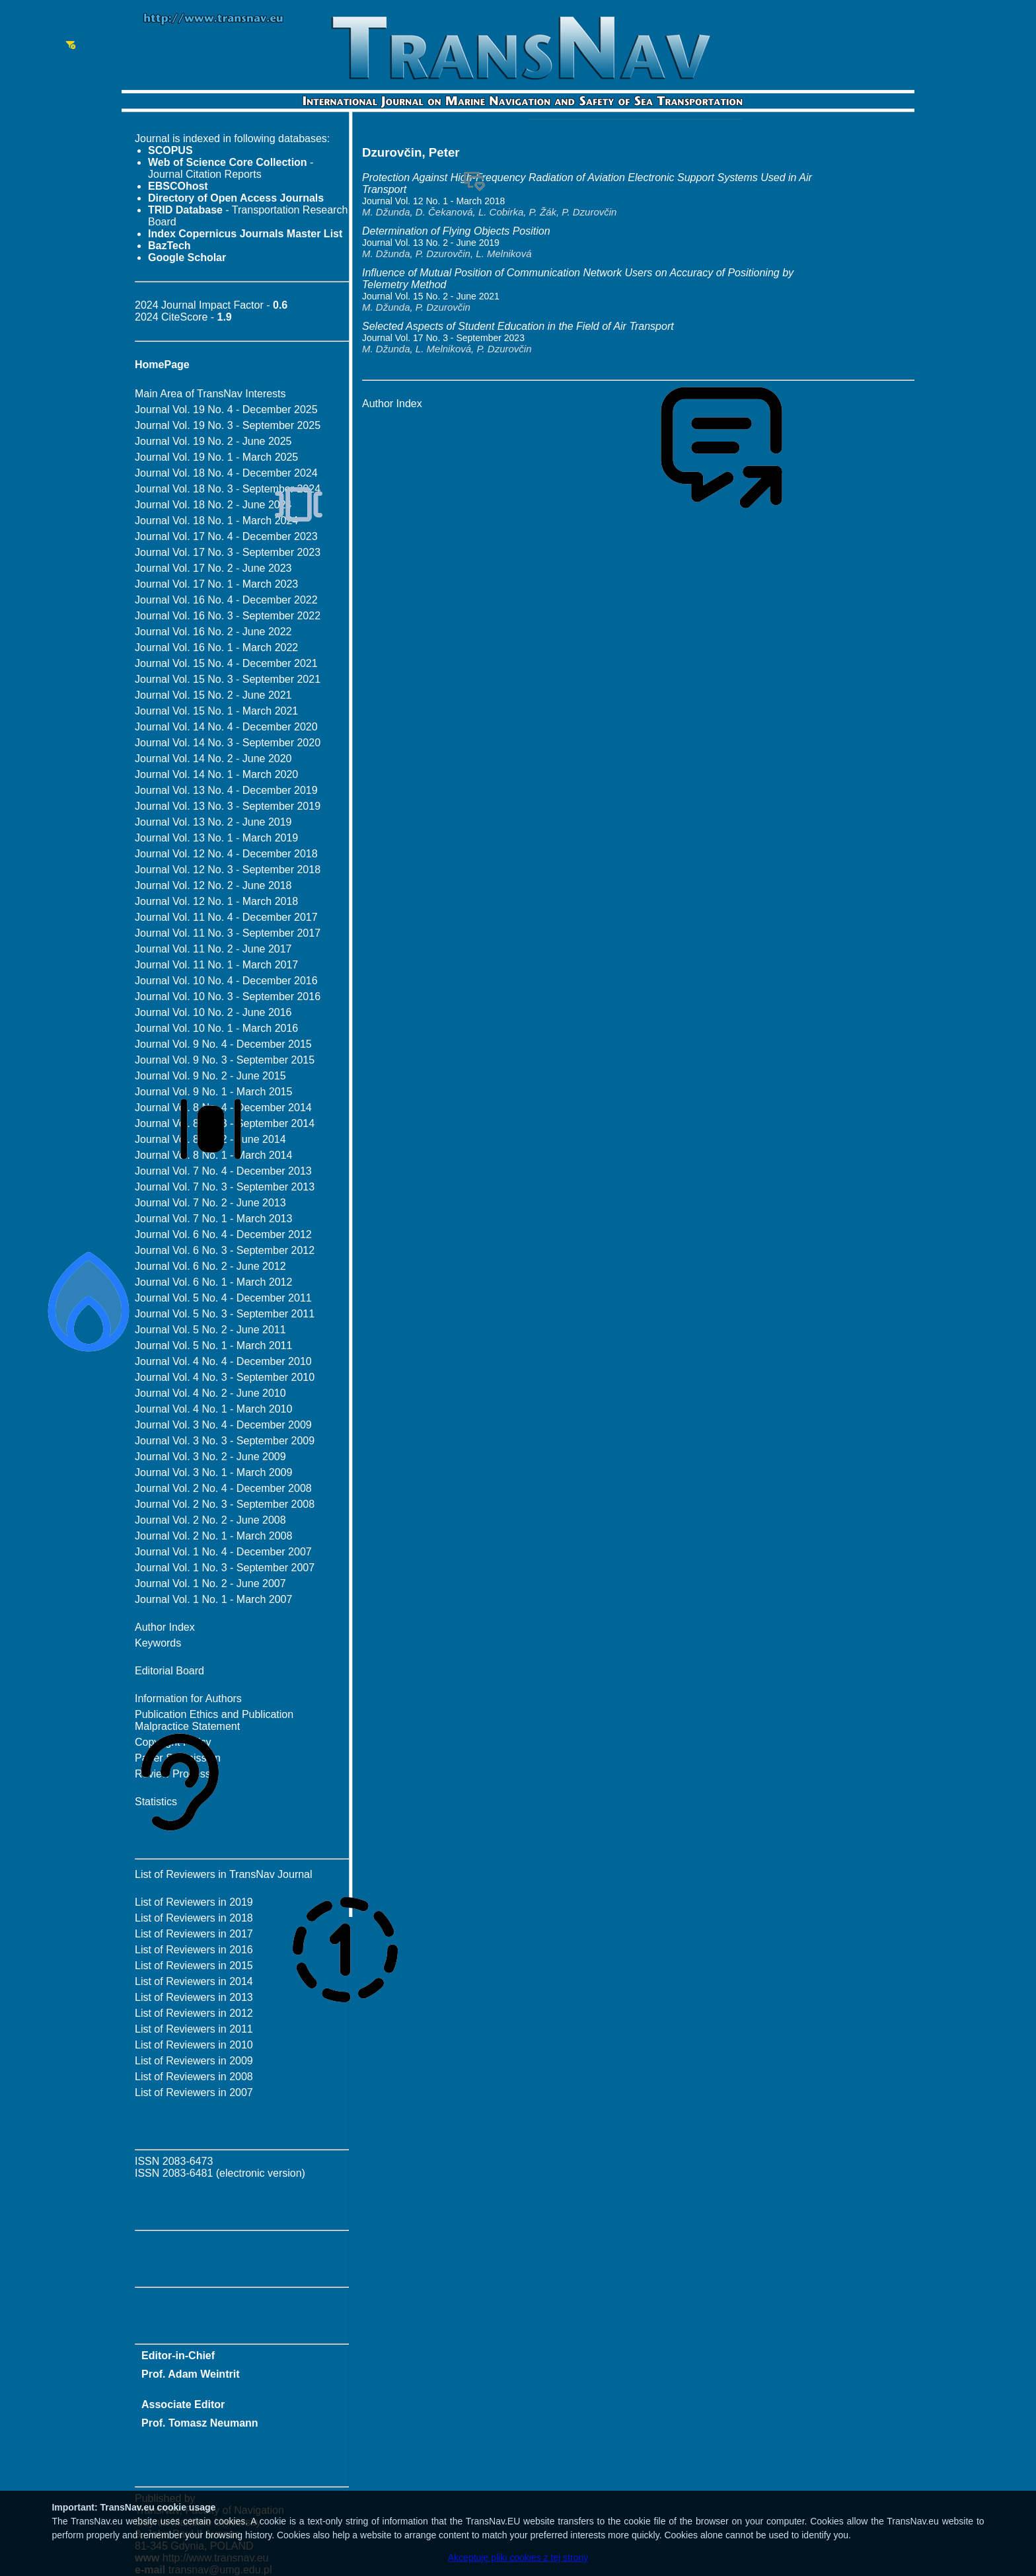  Describe the element at coordinates (345, 1949) in the screenshot. I see `indicates step one in a multi-step process` at that location.